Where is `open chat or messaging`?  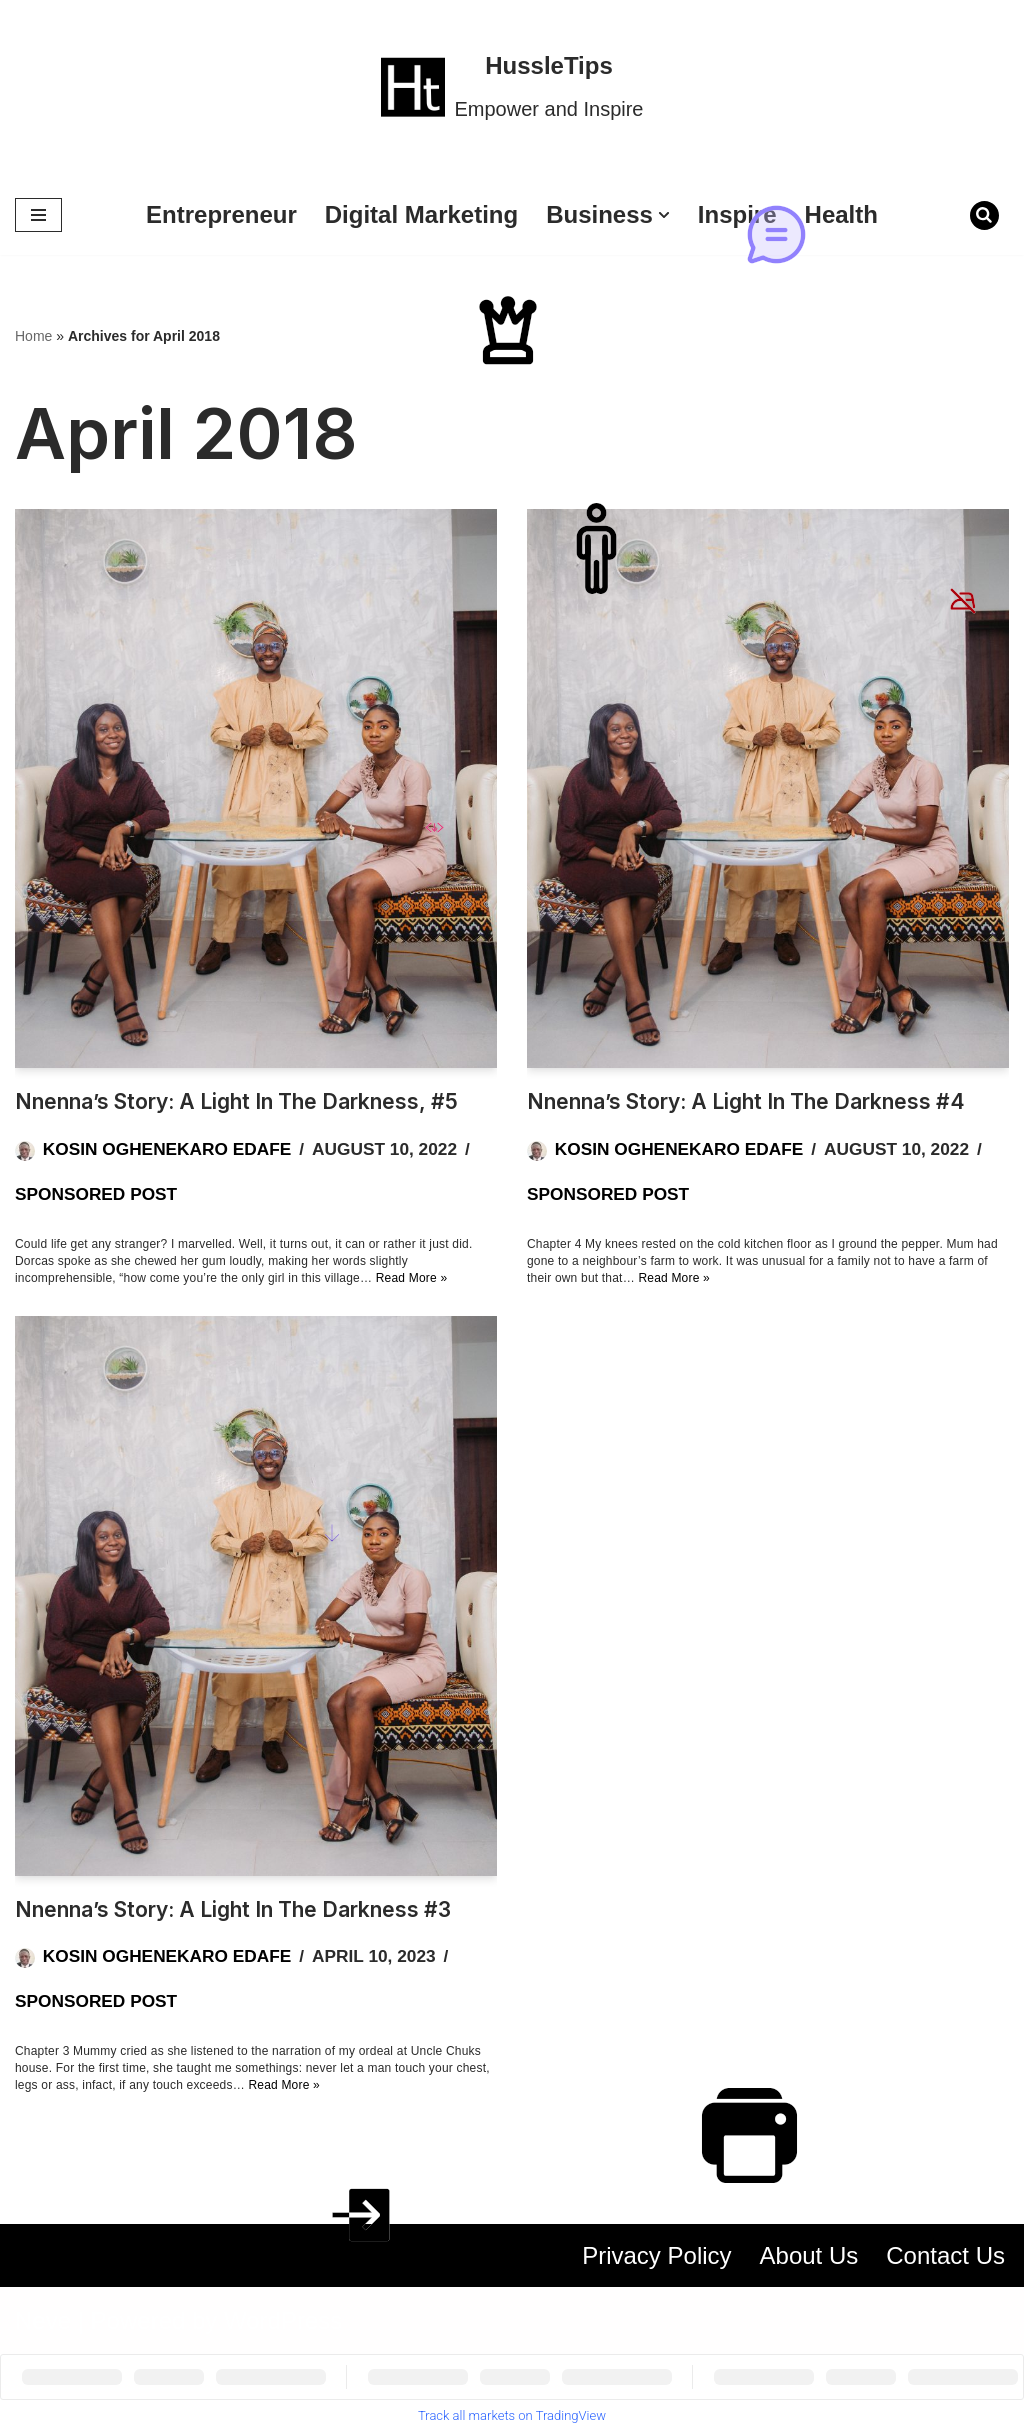
open chat or messaging is located at coordinates (776, 234).